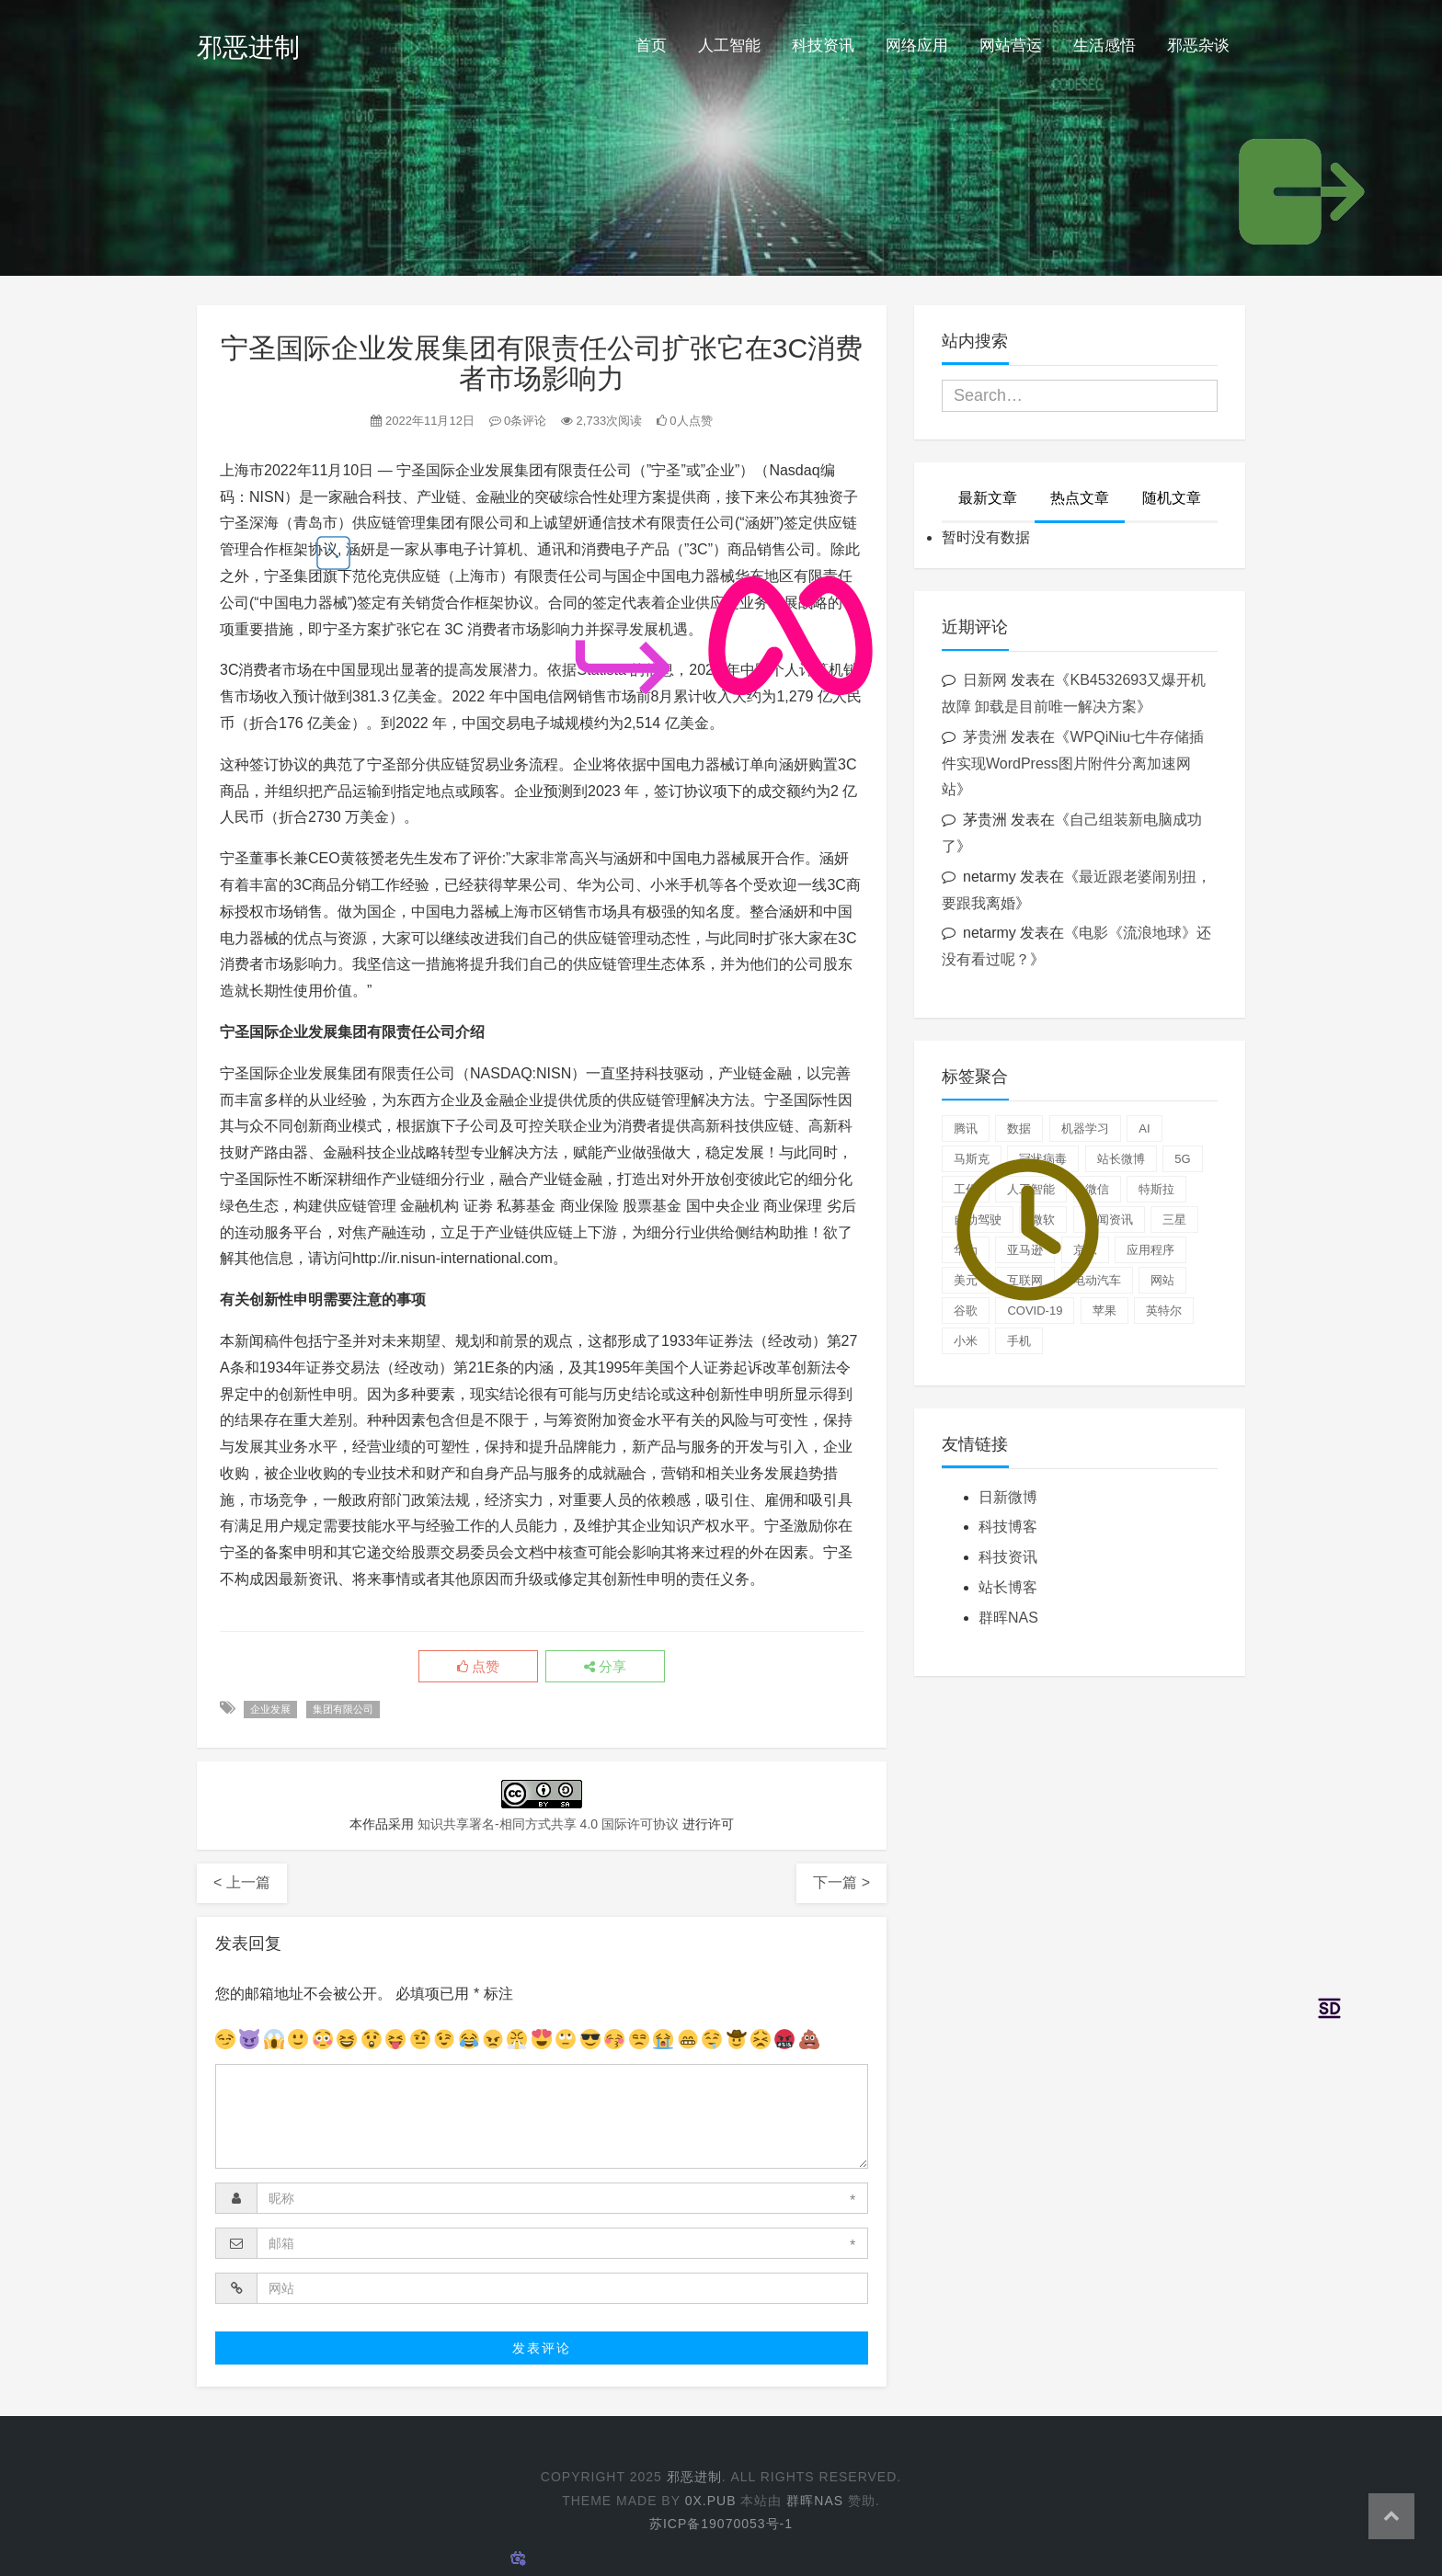 Image resolution: width=1442 pixels, height=2576 pixels. I want to click on indicates standard definition video quality, so click(1329, 2008).